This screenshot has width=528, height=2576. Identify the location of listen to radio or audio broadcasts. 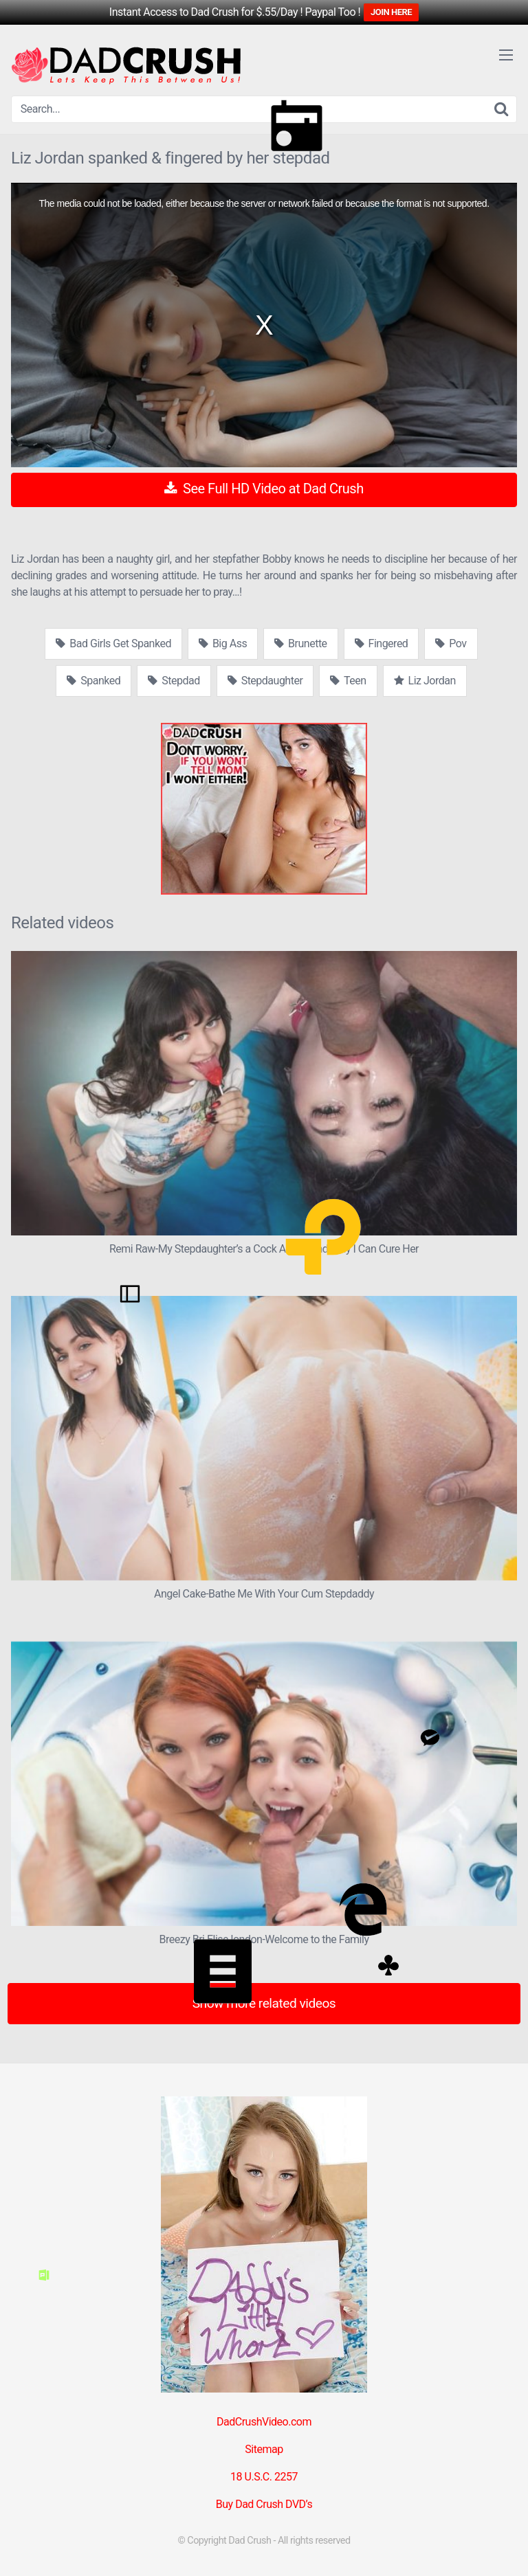
(296, 128).